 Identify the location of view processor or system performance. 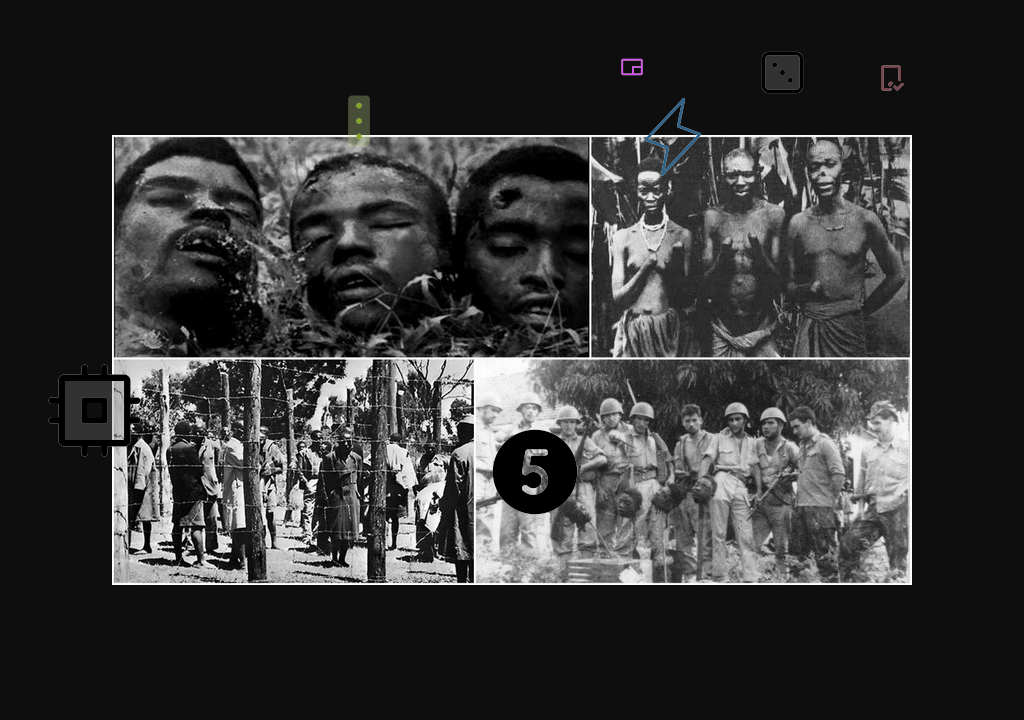
(94, 410).